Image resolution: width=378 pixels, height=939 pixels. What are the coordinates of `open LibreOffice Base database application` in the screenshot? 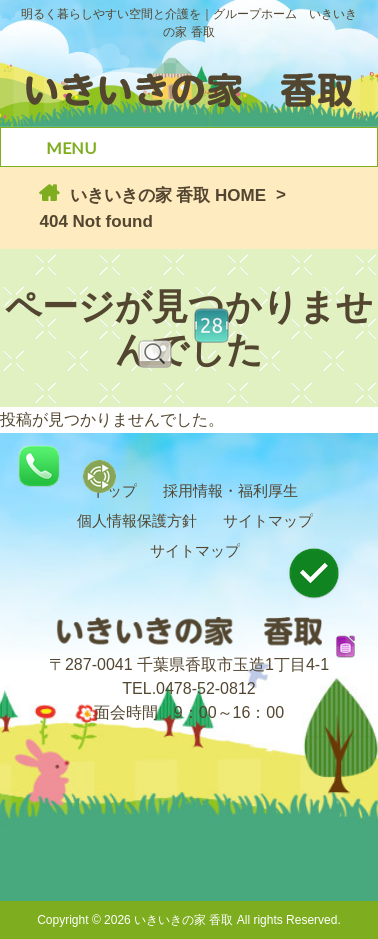 It's located at (345, 646).